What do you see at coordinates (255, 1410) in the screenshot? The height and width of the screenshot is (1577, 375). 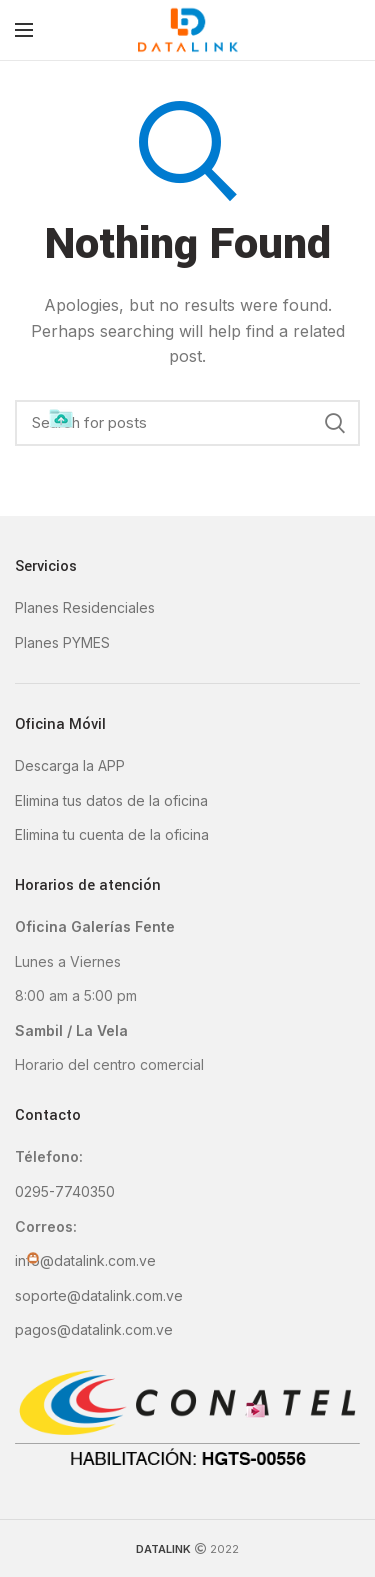 I see `open microsoft stream video folder` at bounding box center [255, 1410].